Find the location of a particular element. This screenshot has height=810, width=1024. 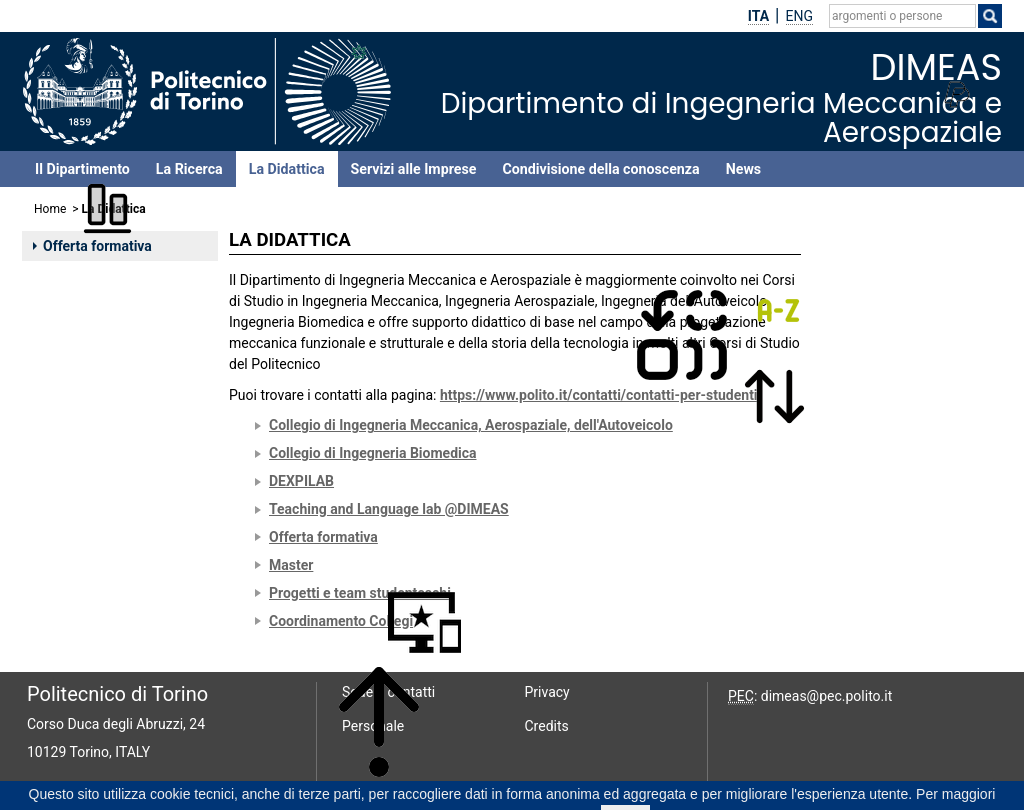

pay with paypal is located at coordinates (956, 94).